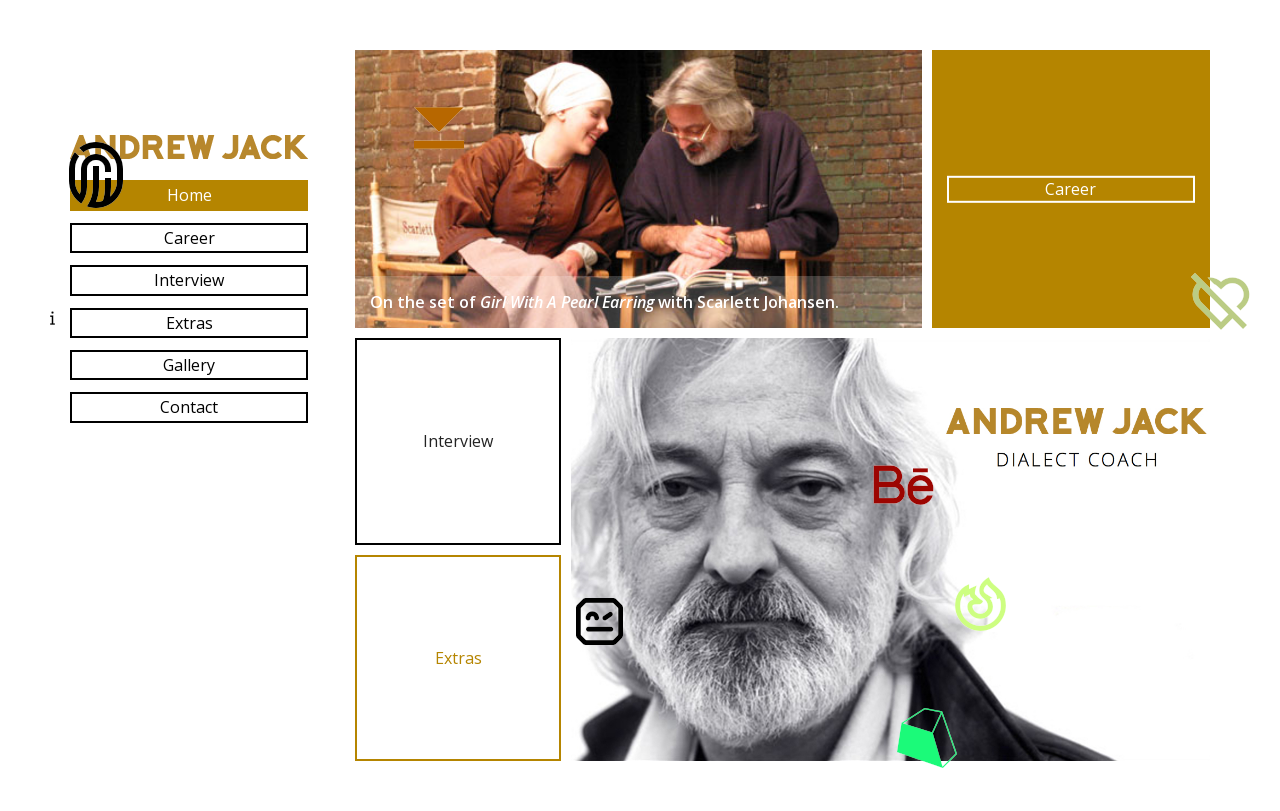  What do you see at coordinates (52, 318) in the screenshot?
I see `view more information about this item` at bounding box center [52, 318].